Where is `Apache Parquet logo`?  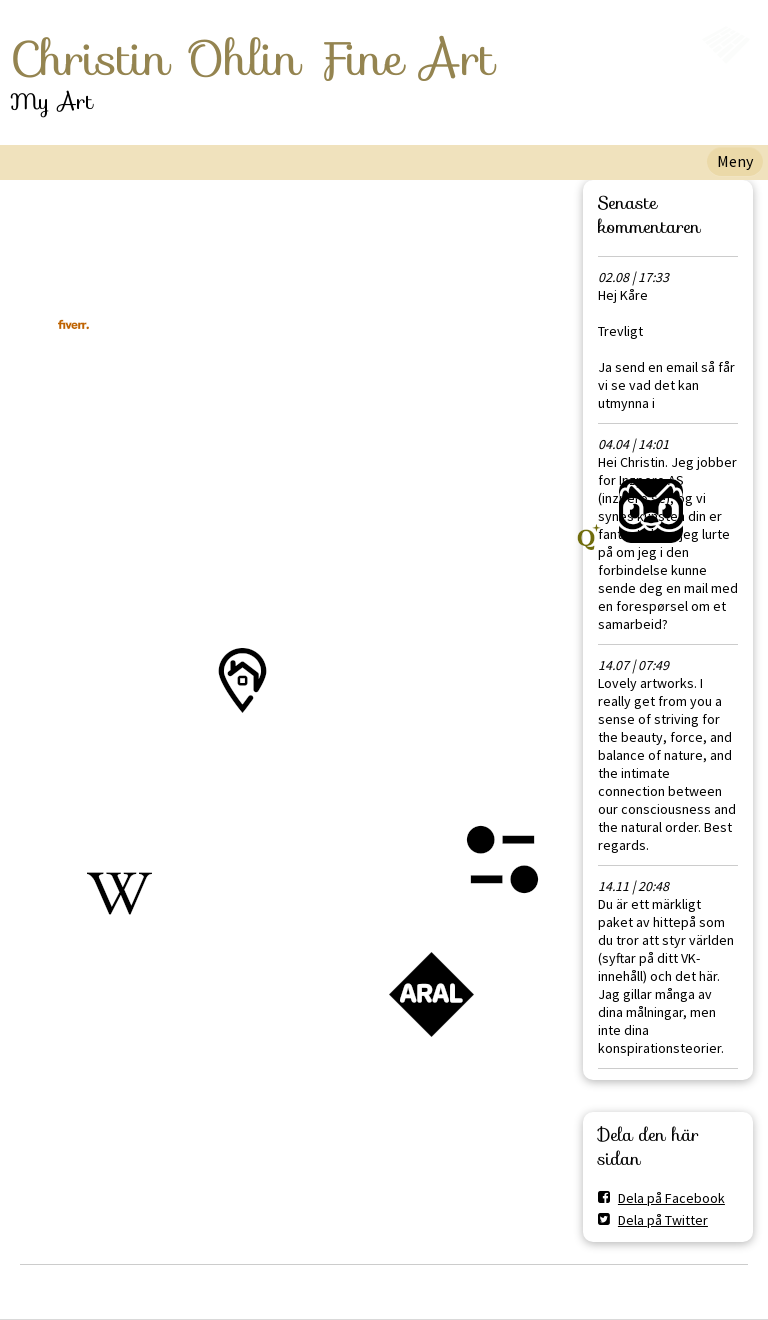 Apache Parquet logo is located at coordinates (726, 45).